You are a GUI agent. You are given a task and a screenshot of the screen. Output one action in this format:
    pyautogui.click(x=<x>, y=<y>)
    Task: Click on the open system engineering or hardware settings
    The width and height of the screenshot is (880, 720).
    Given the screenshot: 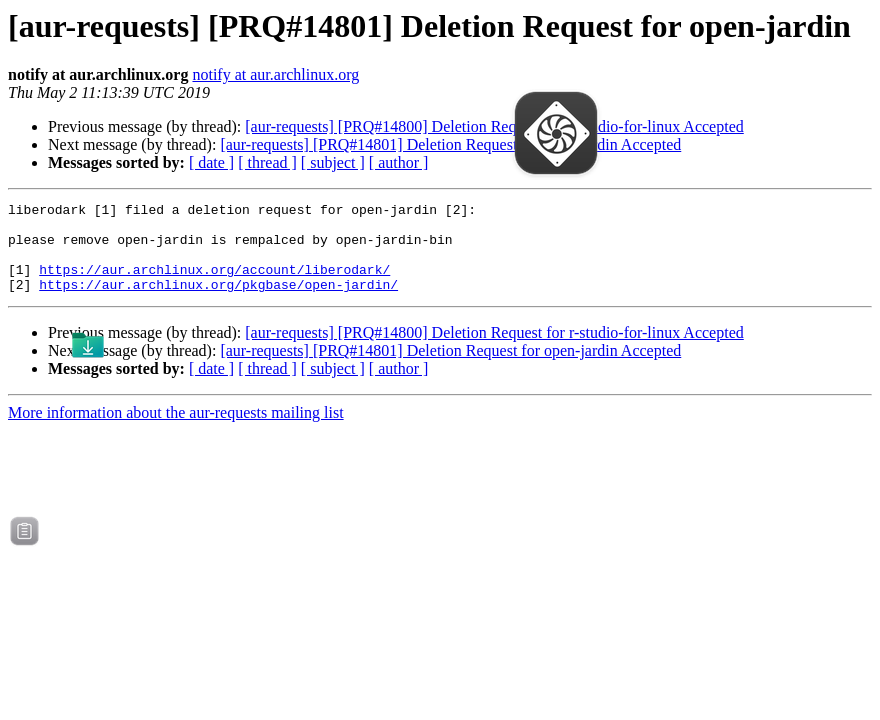 What is the action you would take?
    pyautogui.click(x=556, y=133)
    